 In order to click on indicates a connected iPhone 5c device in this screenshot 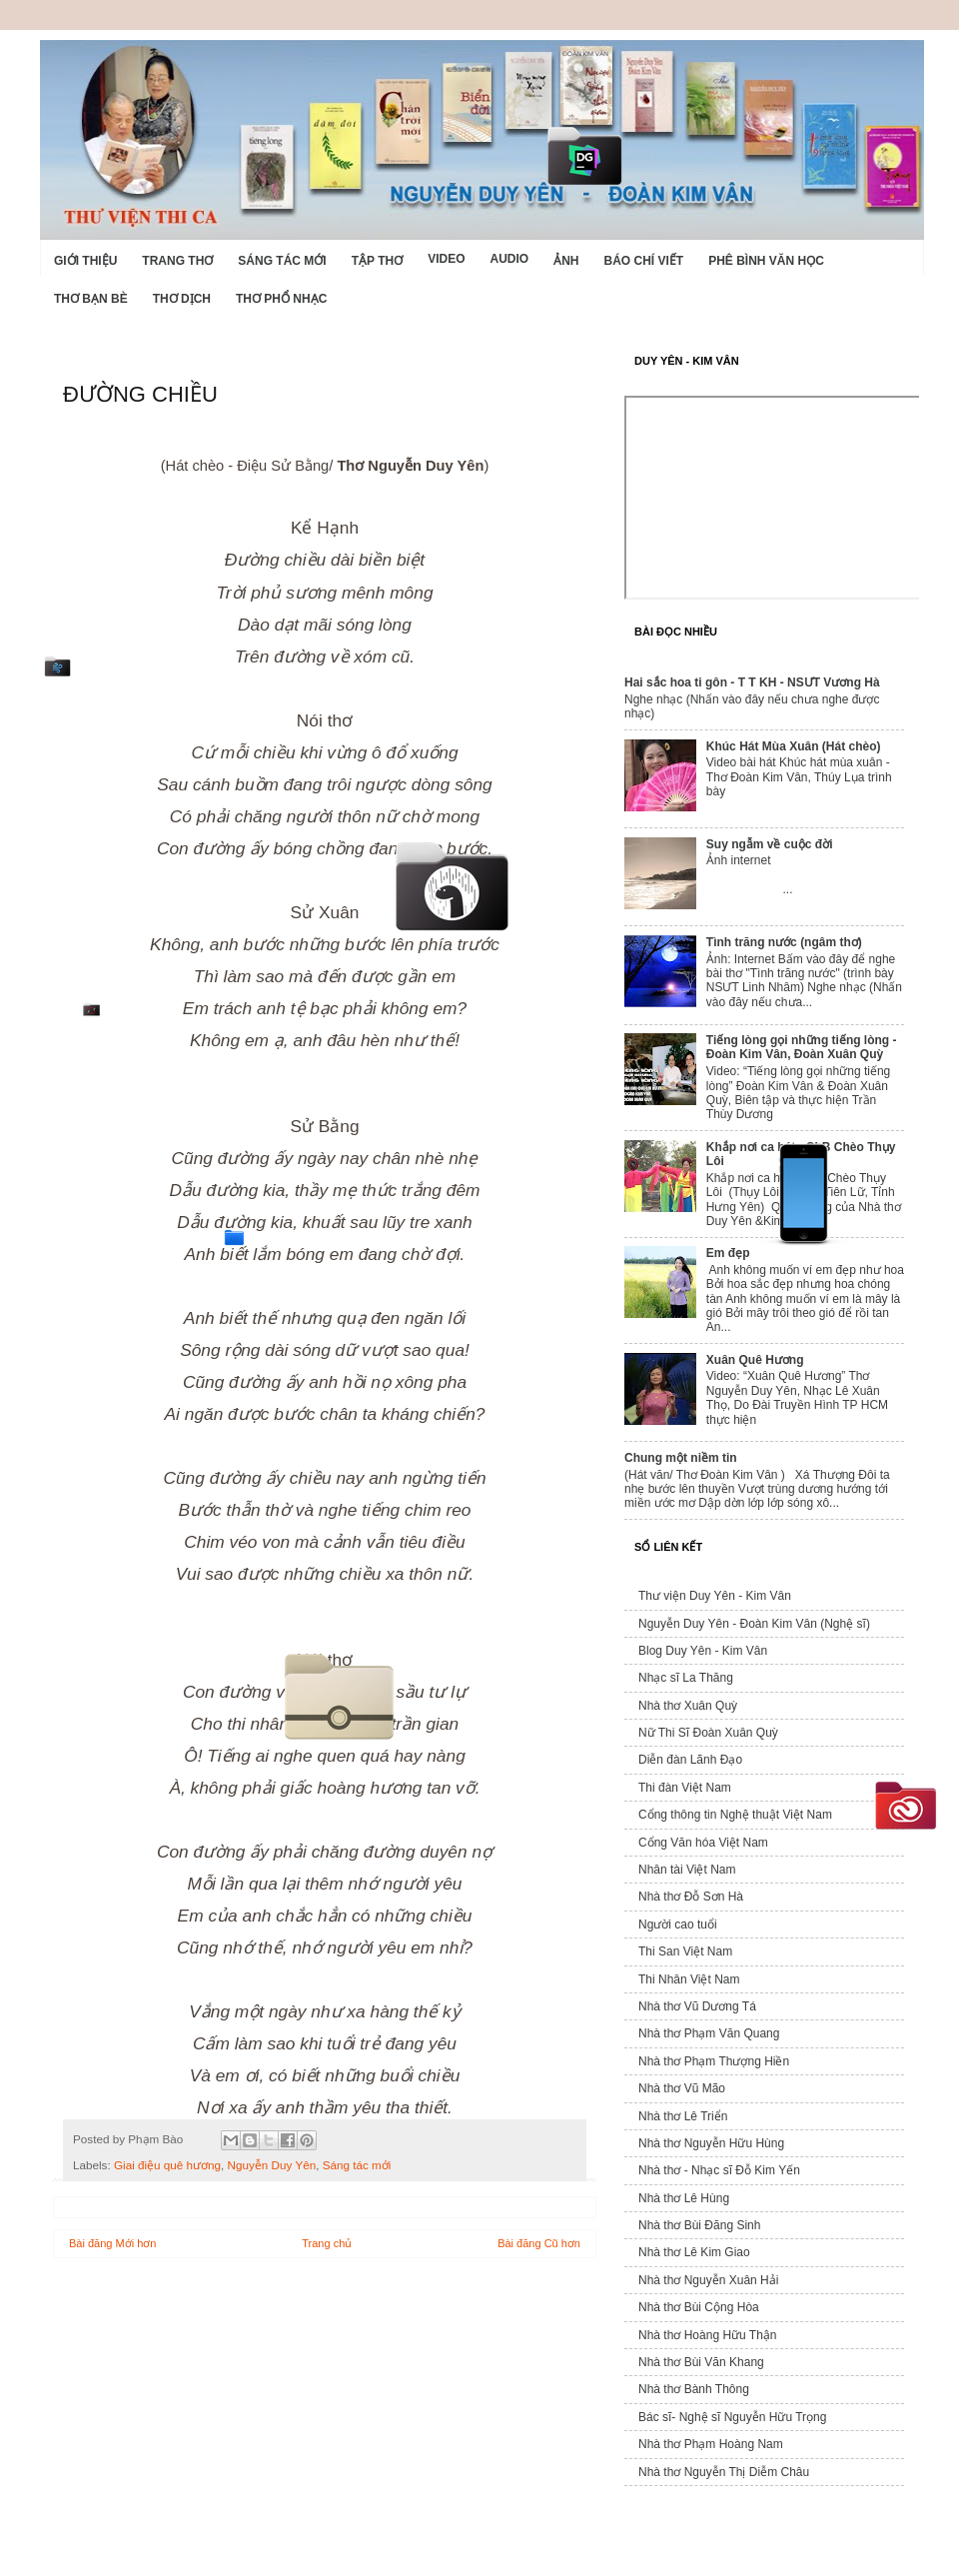, I will do `click(803, 1194)`.